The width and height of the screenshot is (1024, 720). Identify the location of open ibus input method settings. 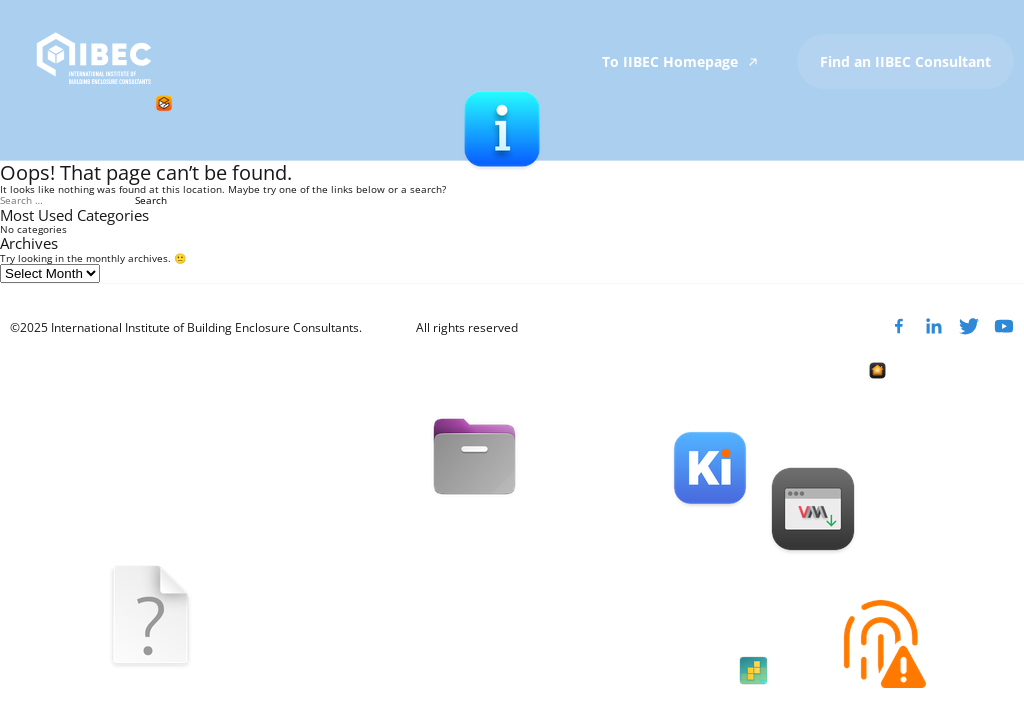
(502, 129).